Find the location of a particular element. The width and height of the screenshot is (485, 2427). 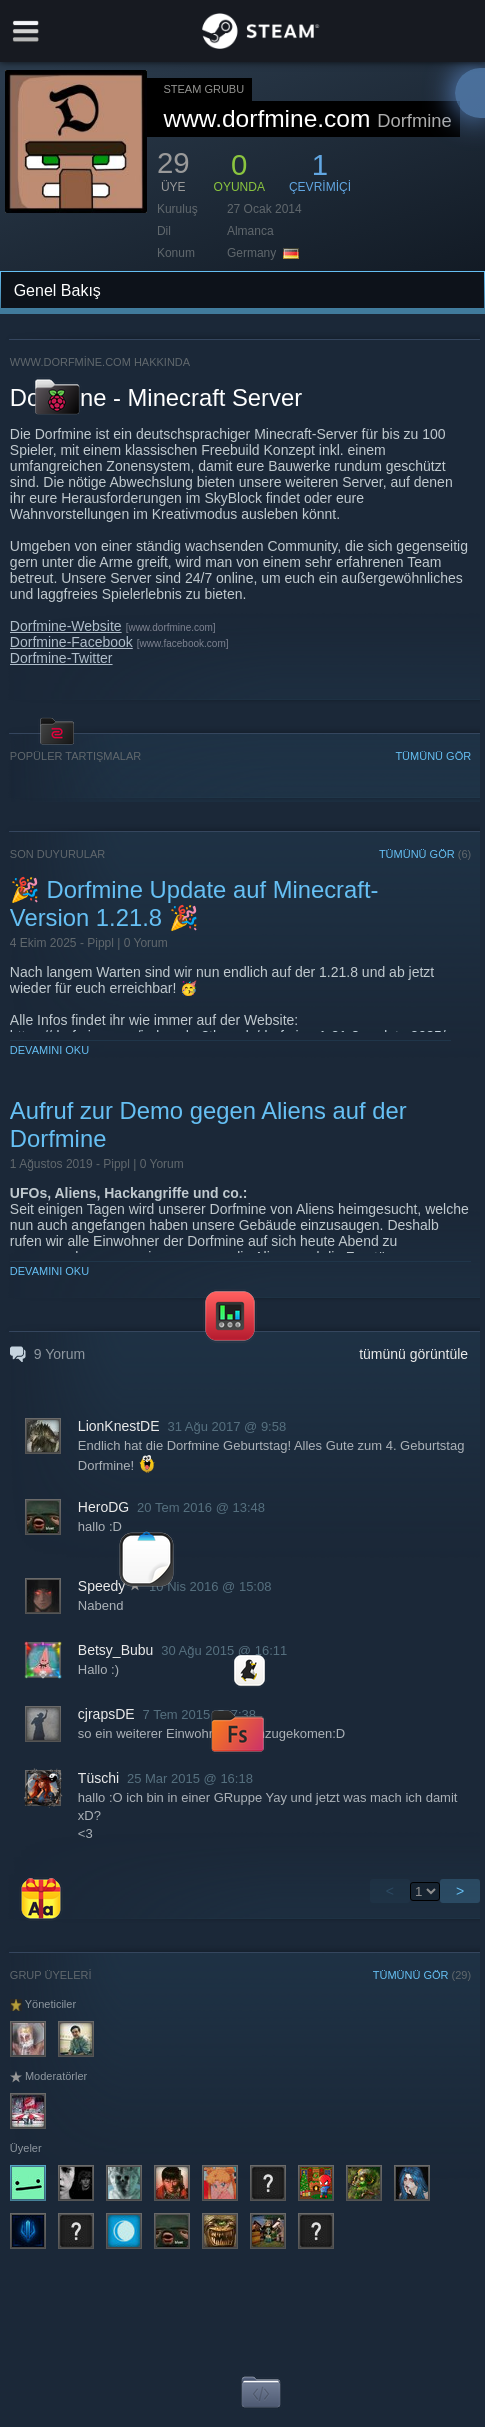

open adobe fuse project folder is located at coordinates (237, 1732).